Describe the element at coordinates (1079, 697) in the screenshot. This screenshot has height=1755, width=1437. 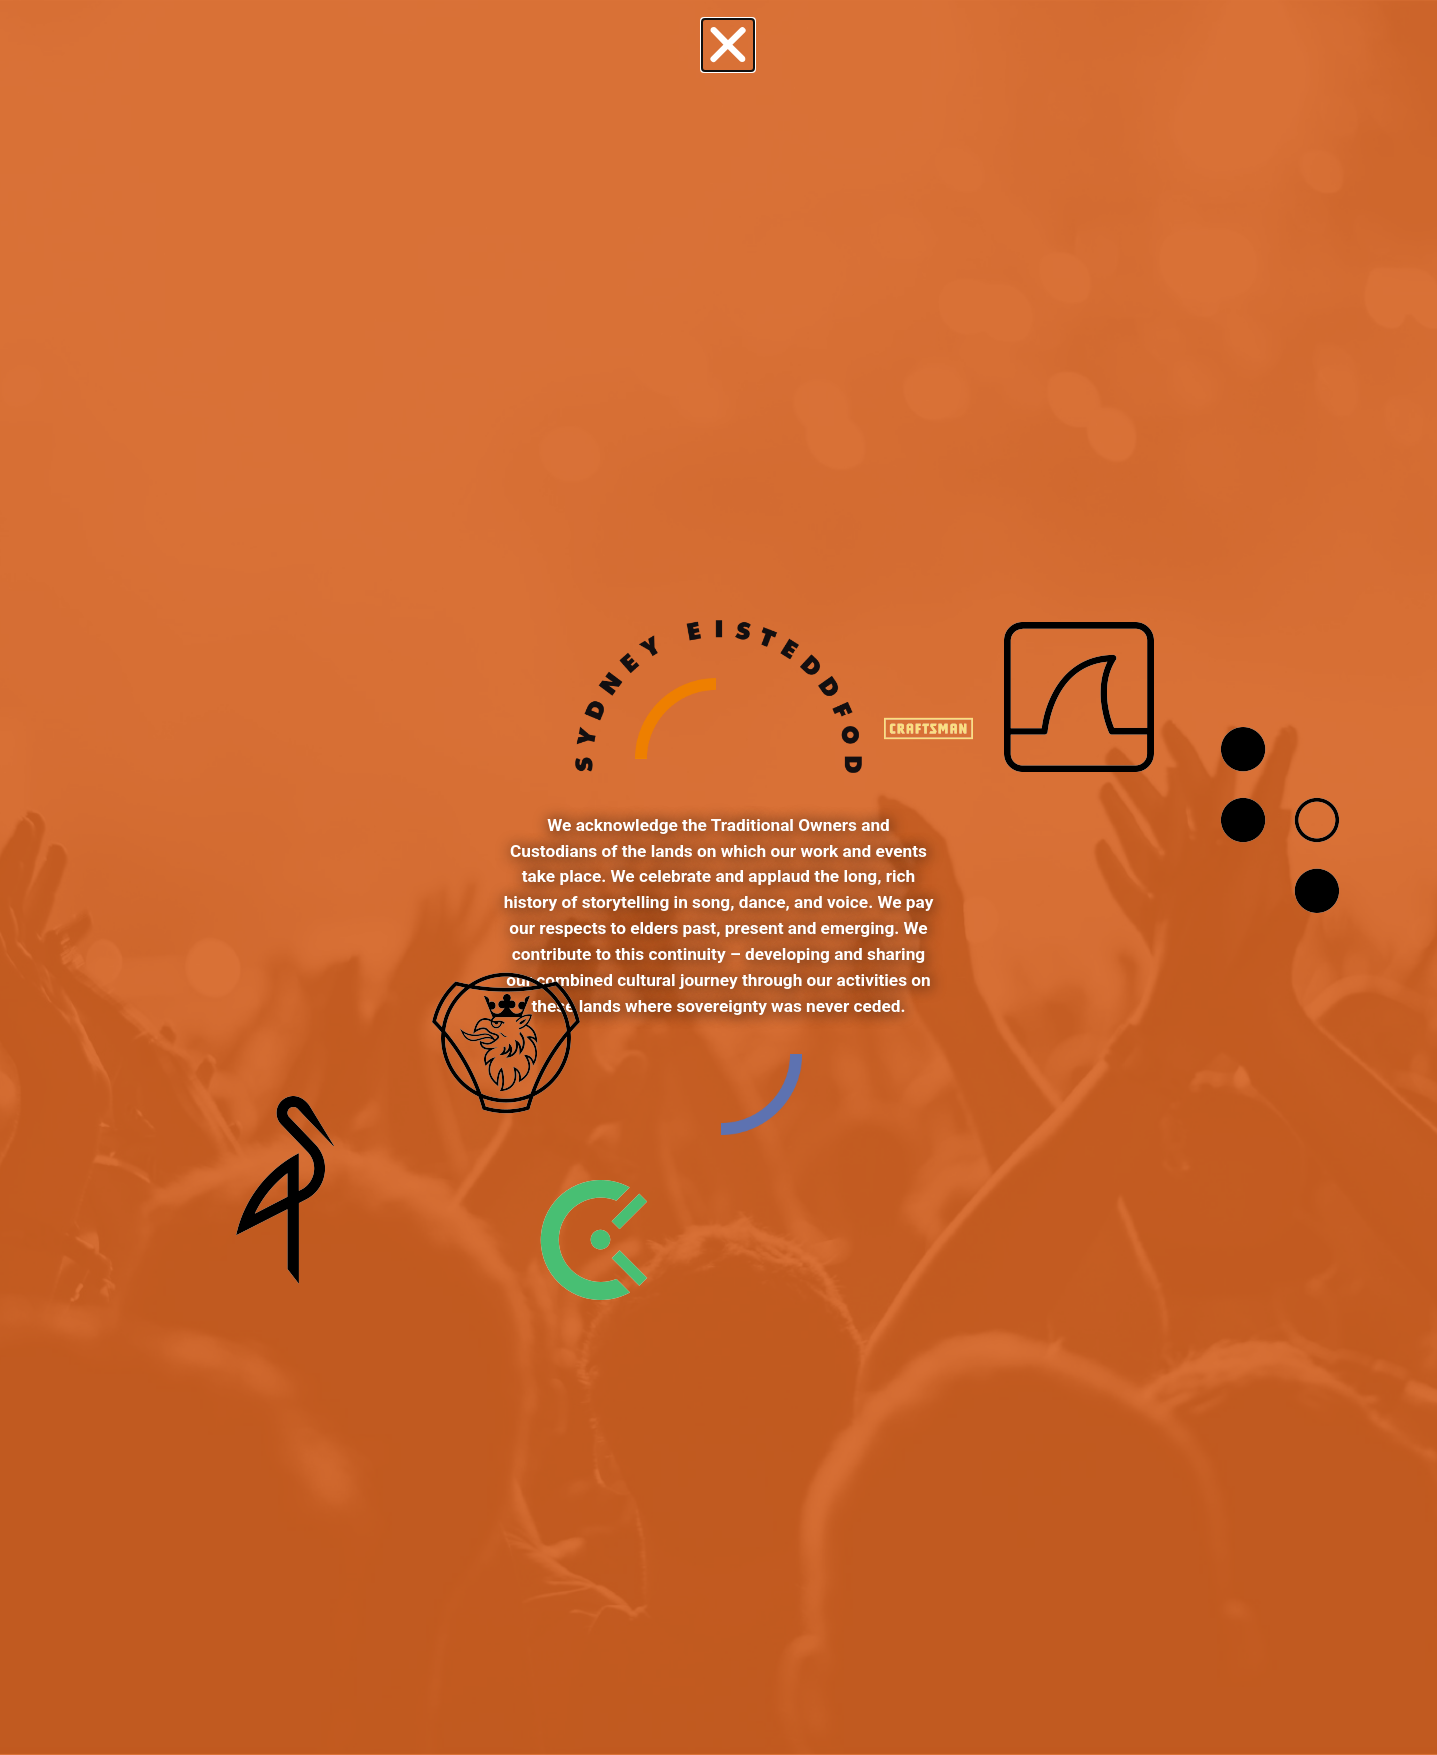
I see `open wireshark network protocol analyzer` at that location.